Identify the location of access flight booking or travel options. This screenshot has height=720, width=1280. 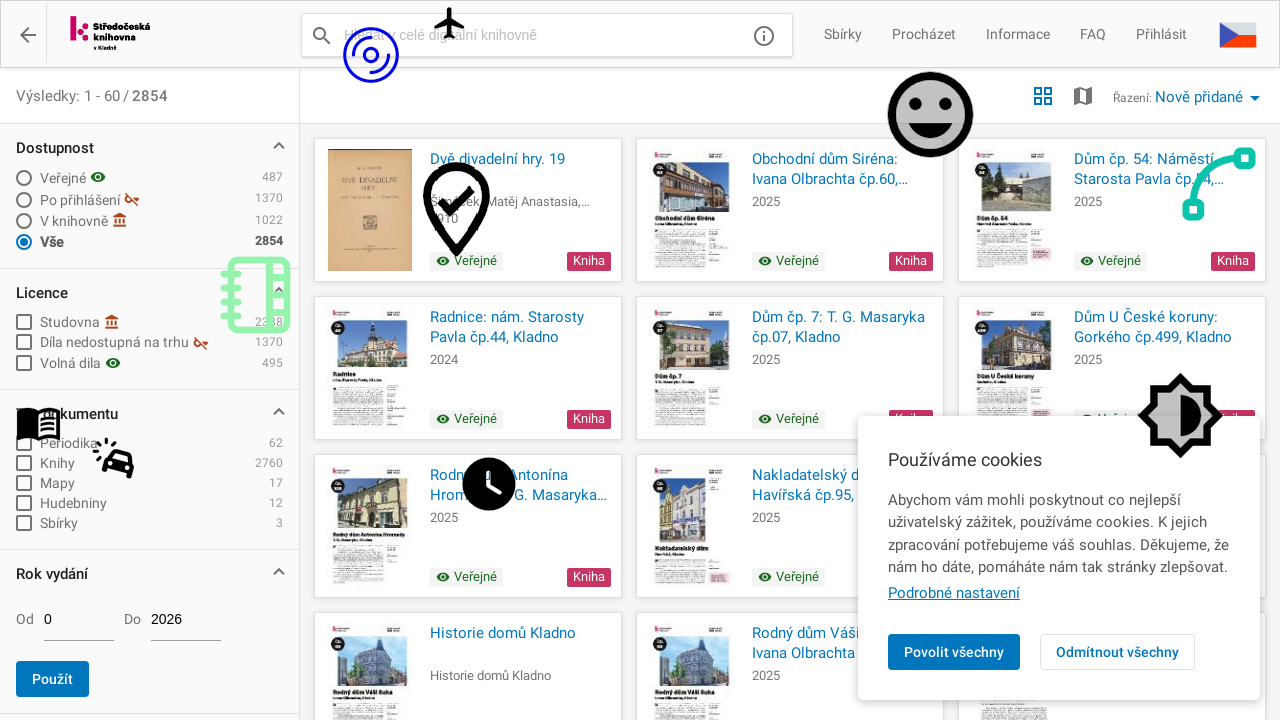
(450, 23).